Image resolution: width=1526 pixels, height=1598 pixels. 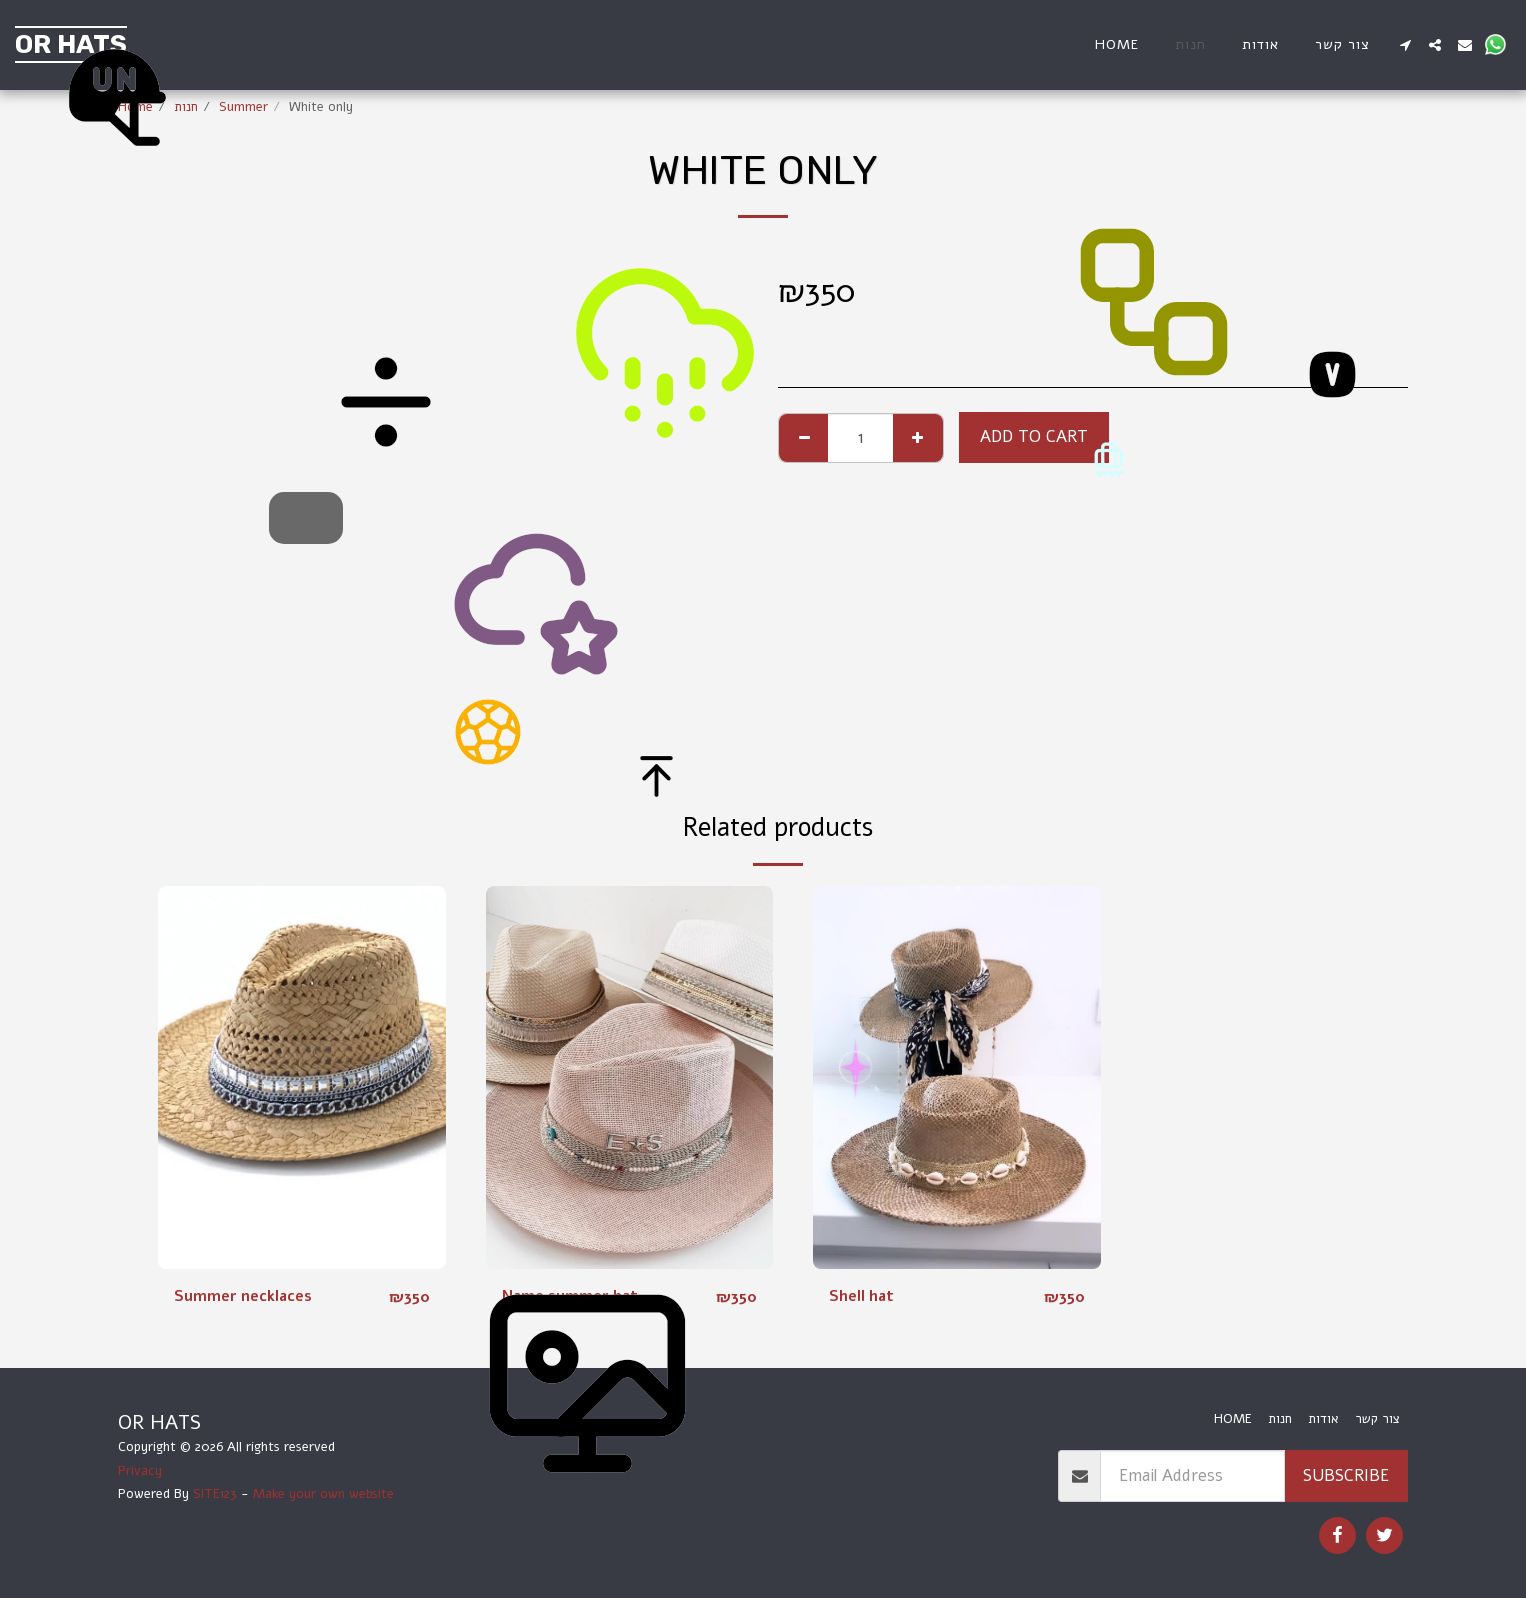 What do you see at coordinates (1332, 374) in the screenshot?
I see `indicates a verified status or badge` at bounding box center [1332, 374].